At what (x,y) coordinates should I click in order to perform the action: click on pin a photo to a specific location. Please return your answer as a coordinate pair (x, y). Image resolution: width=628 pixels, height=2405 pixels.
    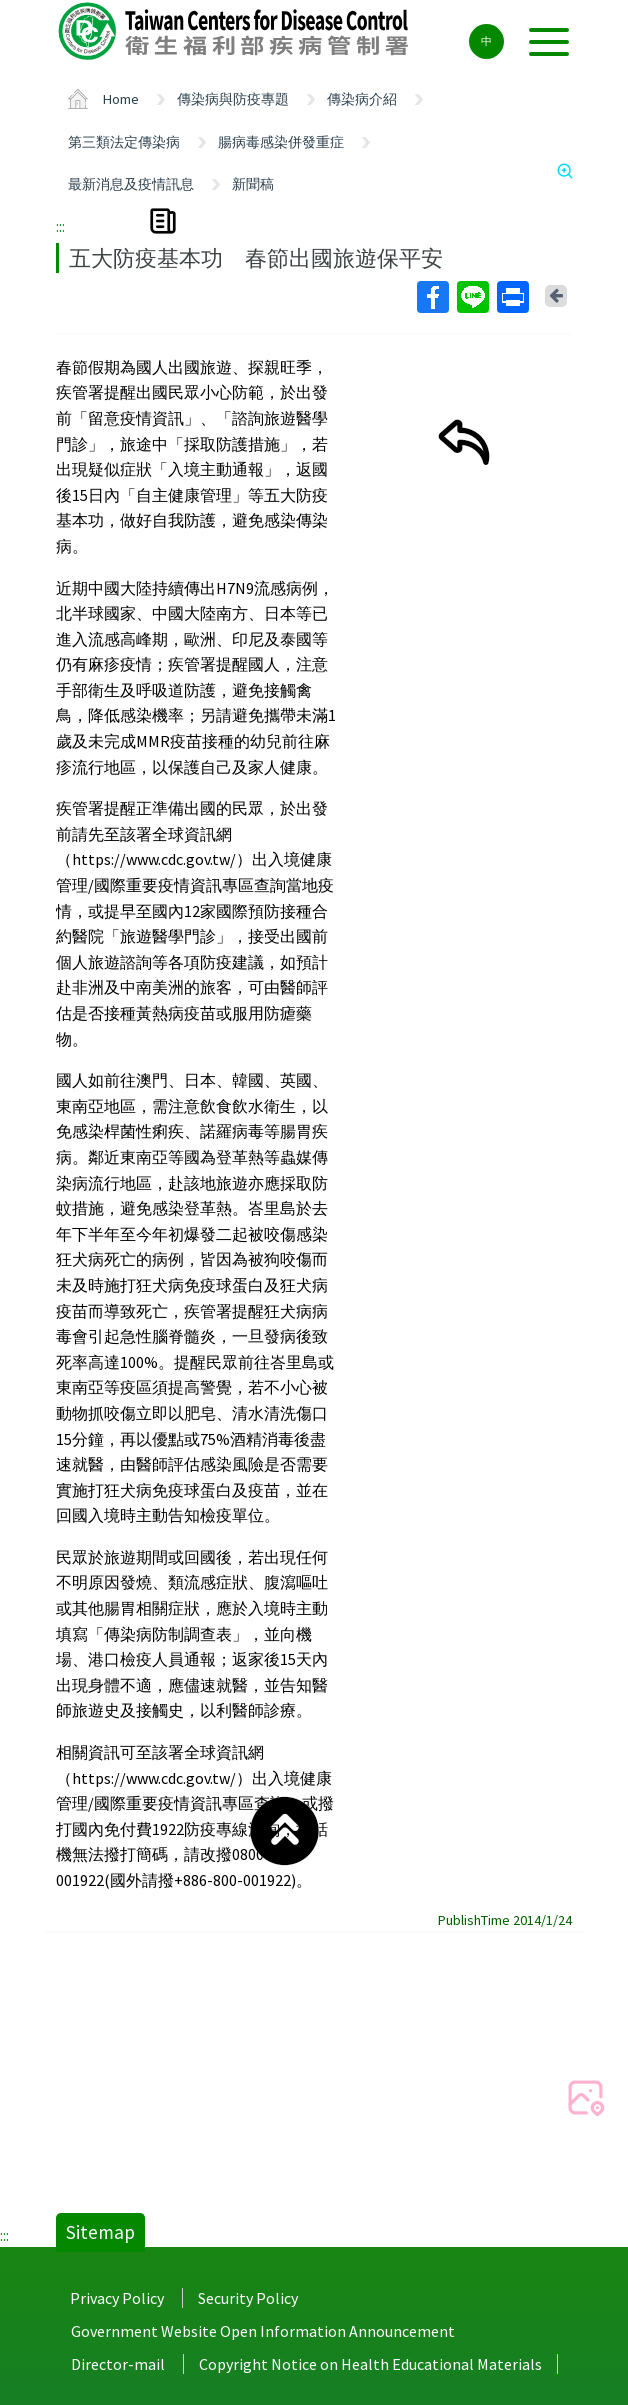
    Looking at the image, I should click on (585, 2097).